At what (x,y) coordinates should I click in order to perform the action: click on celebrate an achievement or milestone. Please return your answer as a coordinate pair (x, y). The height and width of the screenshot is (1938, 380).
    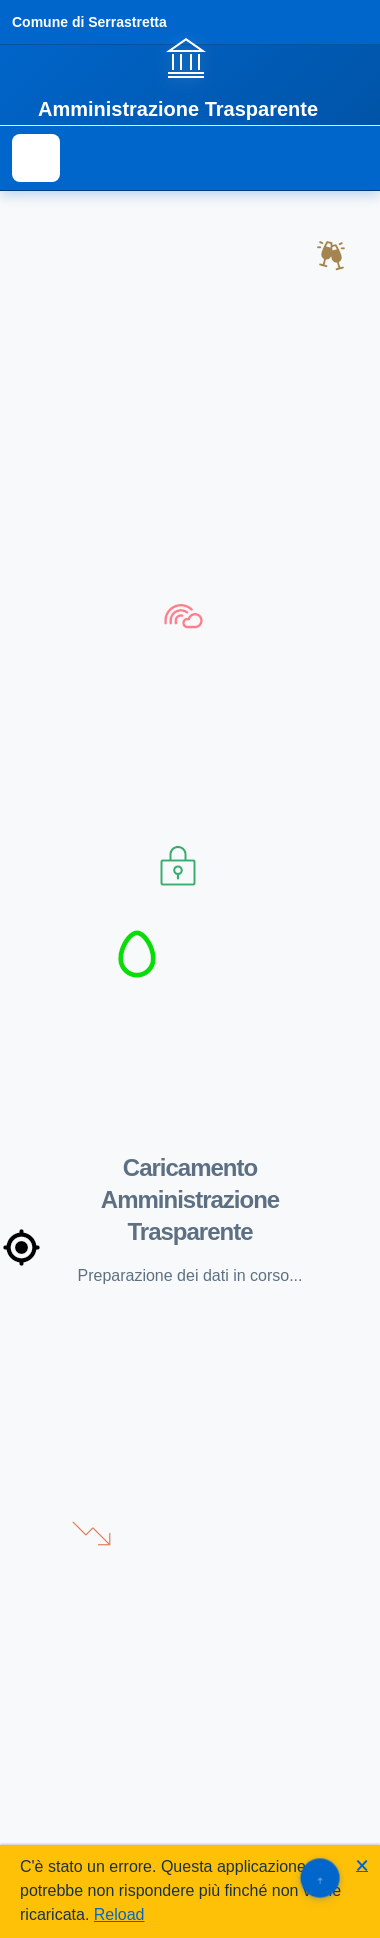
    Looking at the image, I should click on (331, 255).